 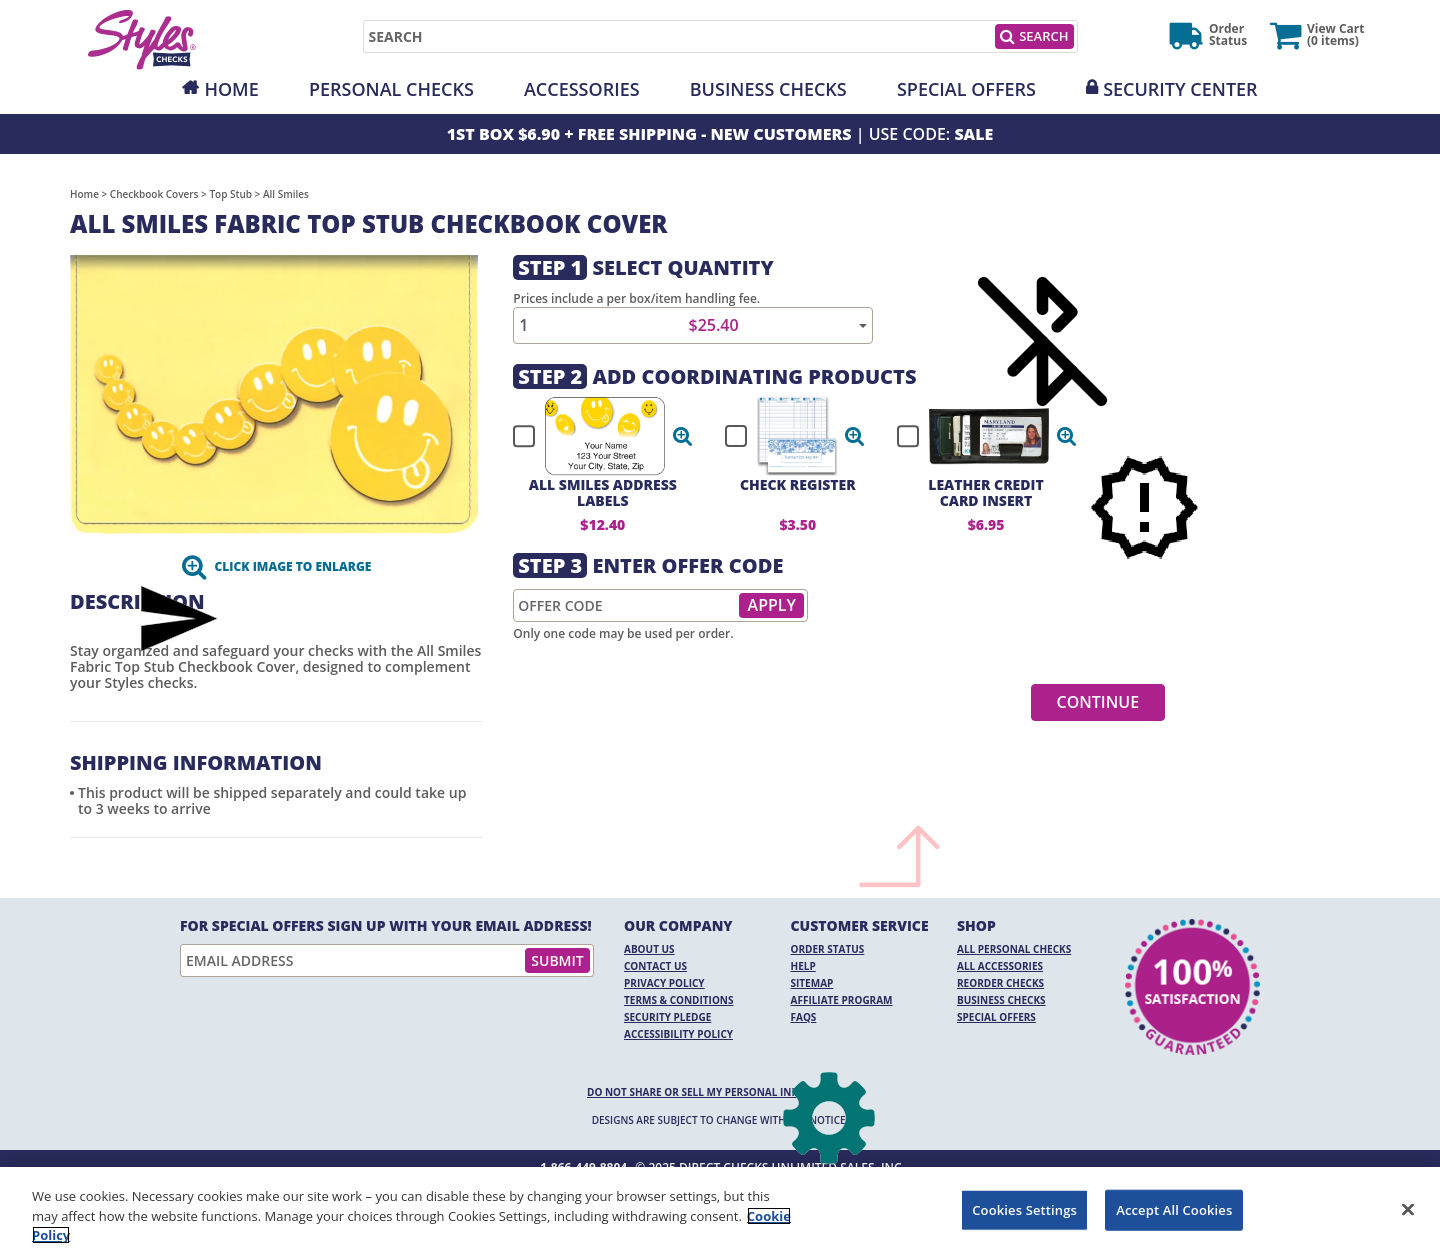 I want to click on bluetooth is currently disabled, so click(x=1042, y=341).